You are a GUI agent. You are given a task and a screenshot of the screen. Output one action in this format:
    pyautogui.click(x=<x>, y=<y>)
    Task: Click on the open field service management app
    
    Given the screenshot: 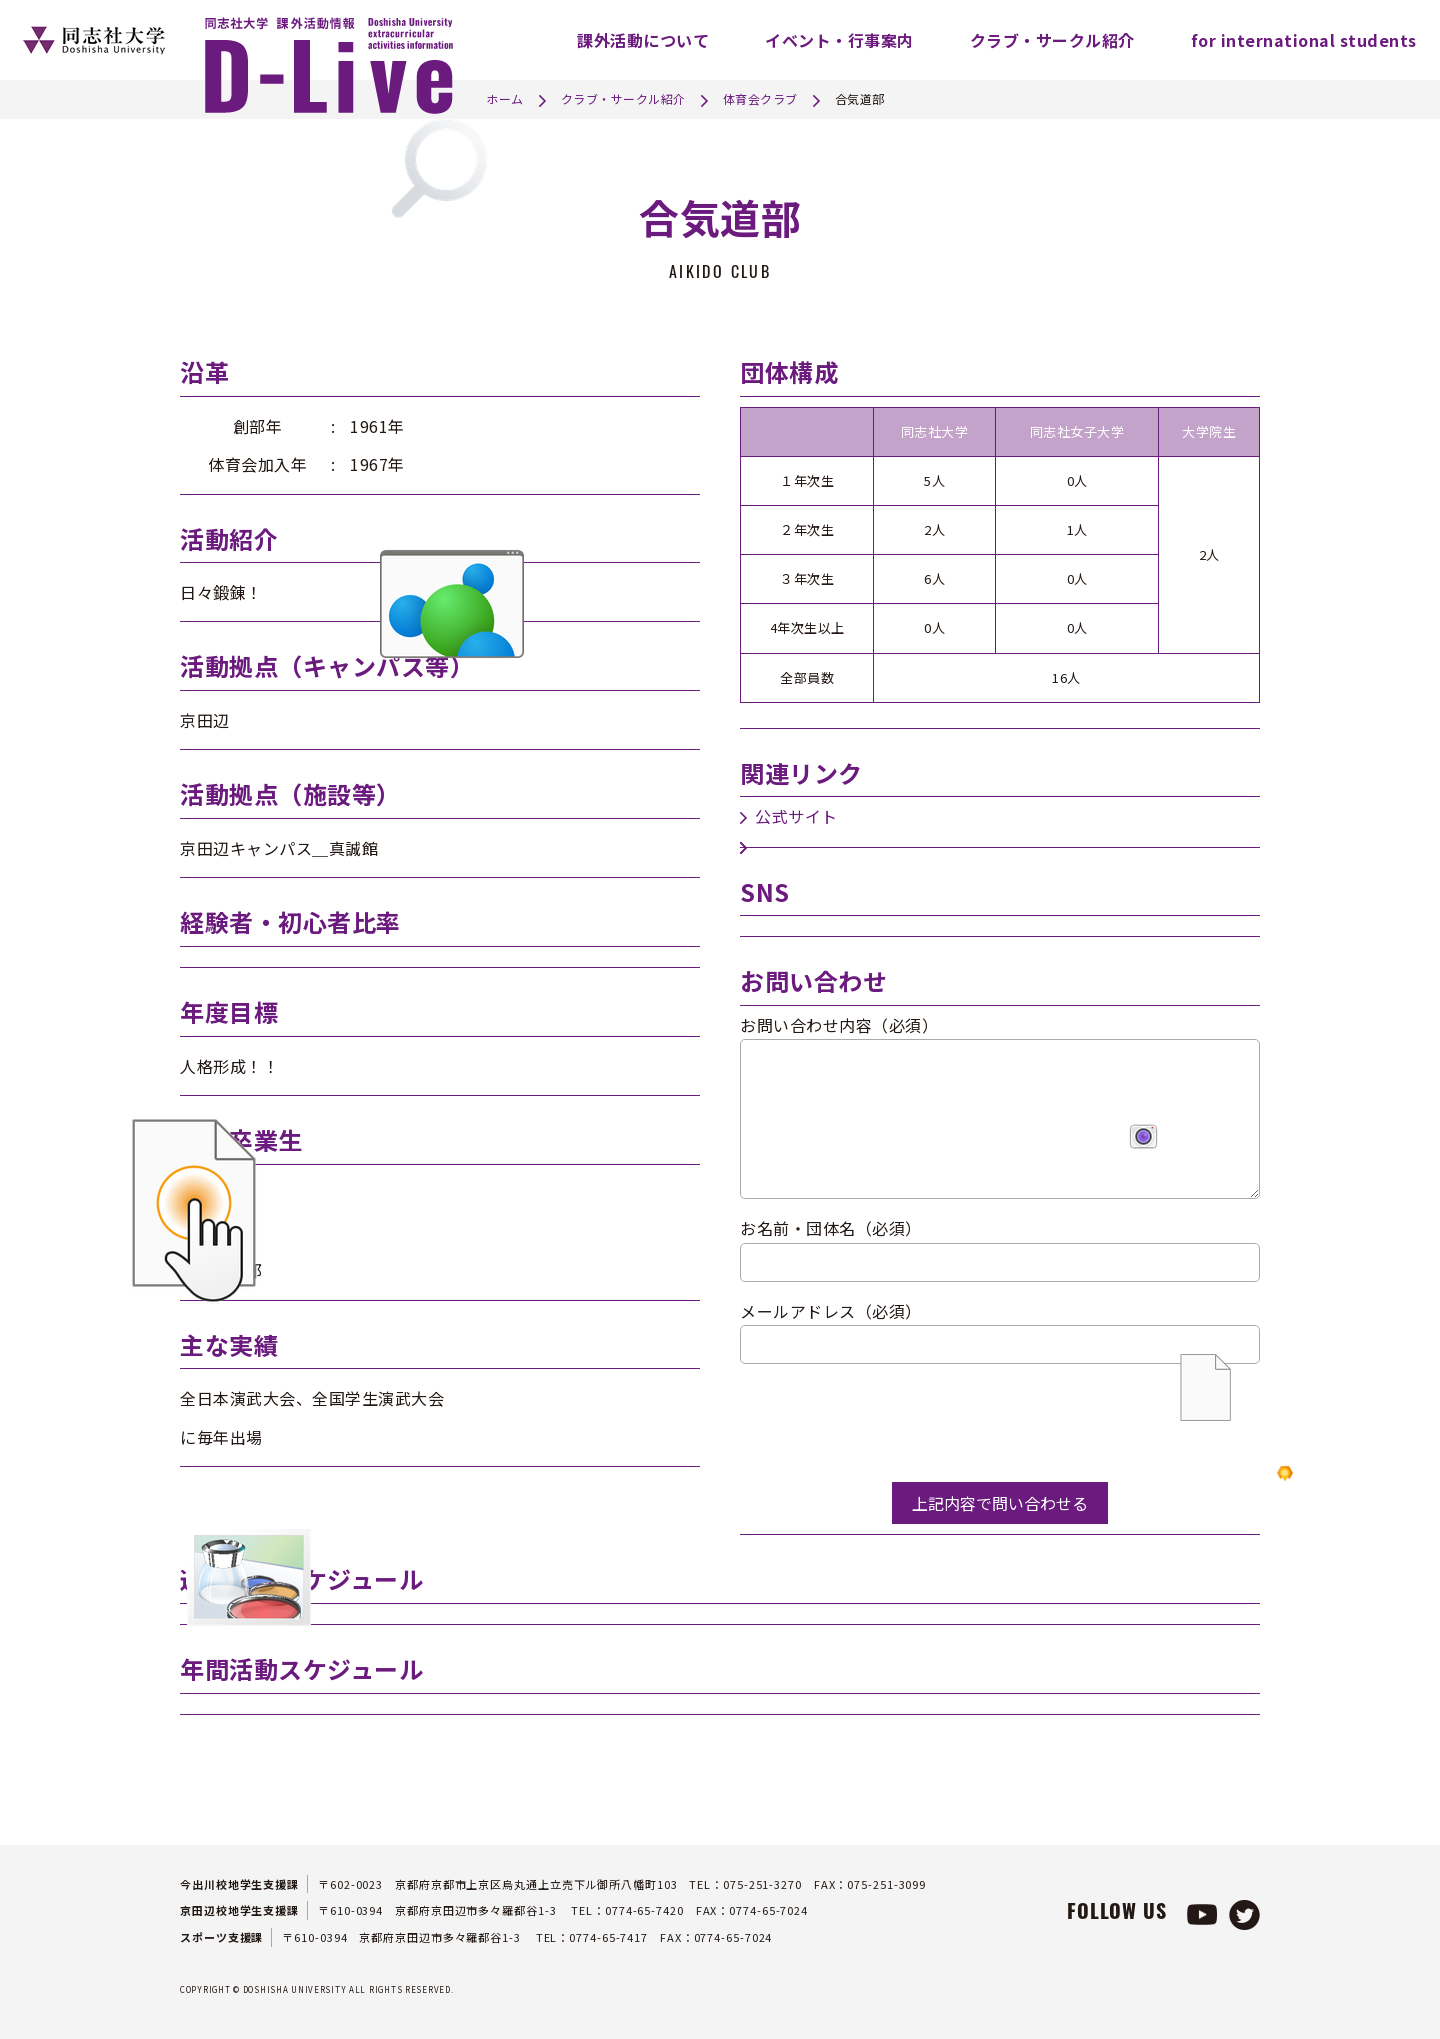 What is the action you would take?
    pyautogui.click(x=1285, y=1473)
    